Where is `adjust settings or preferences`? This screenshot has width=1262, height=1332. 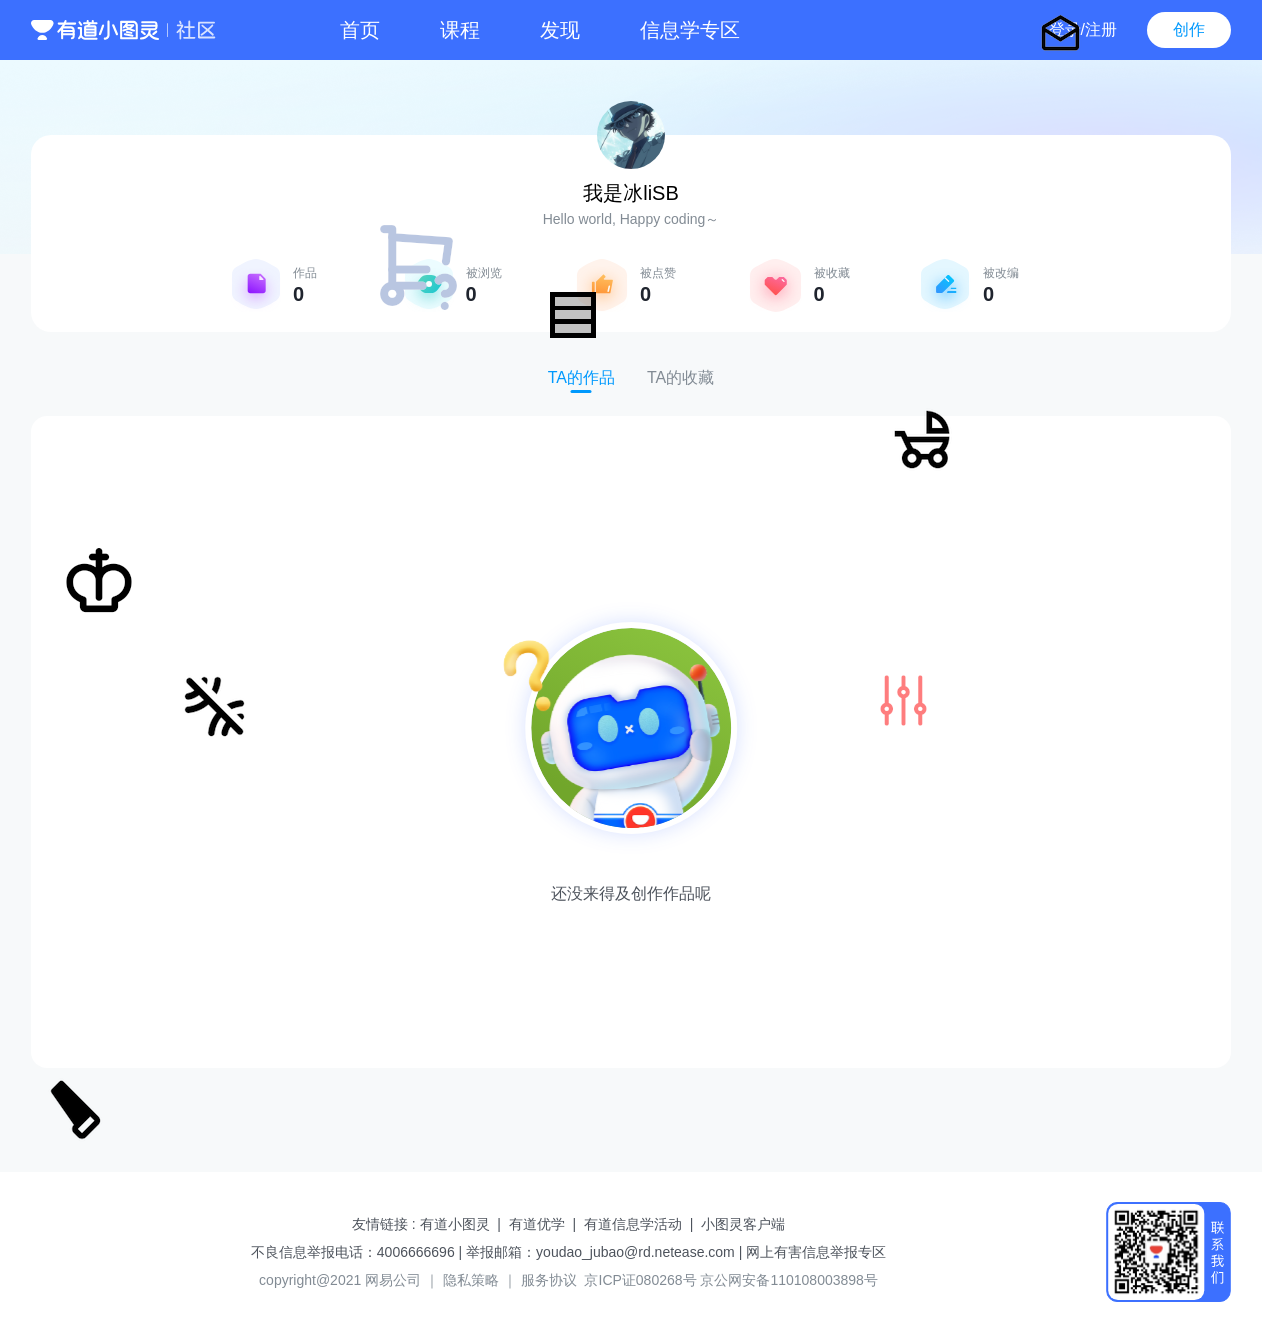
adjust settings or preferences is located at coordinates (903, 700).